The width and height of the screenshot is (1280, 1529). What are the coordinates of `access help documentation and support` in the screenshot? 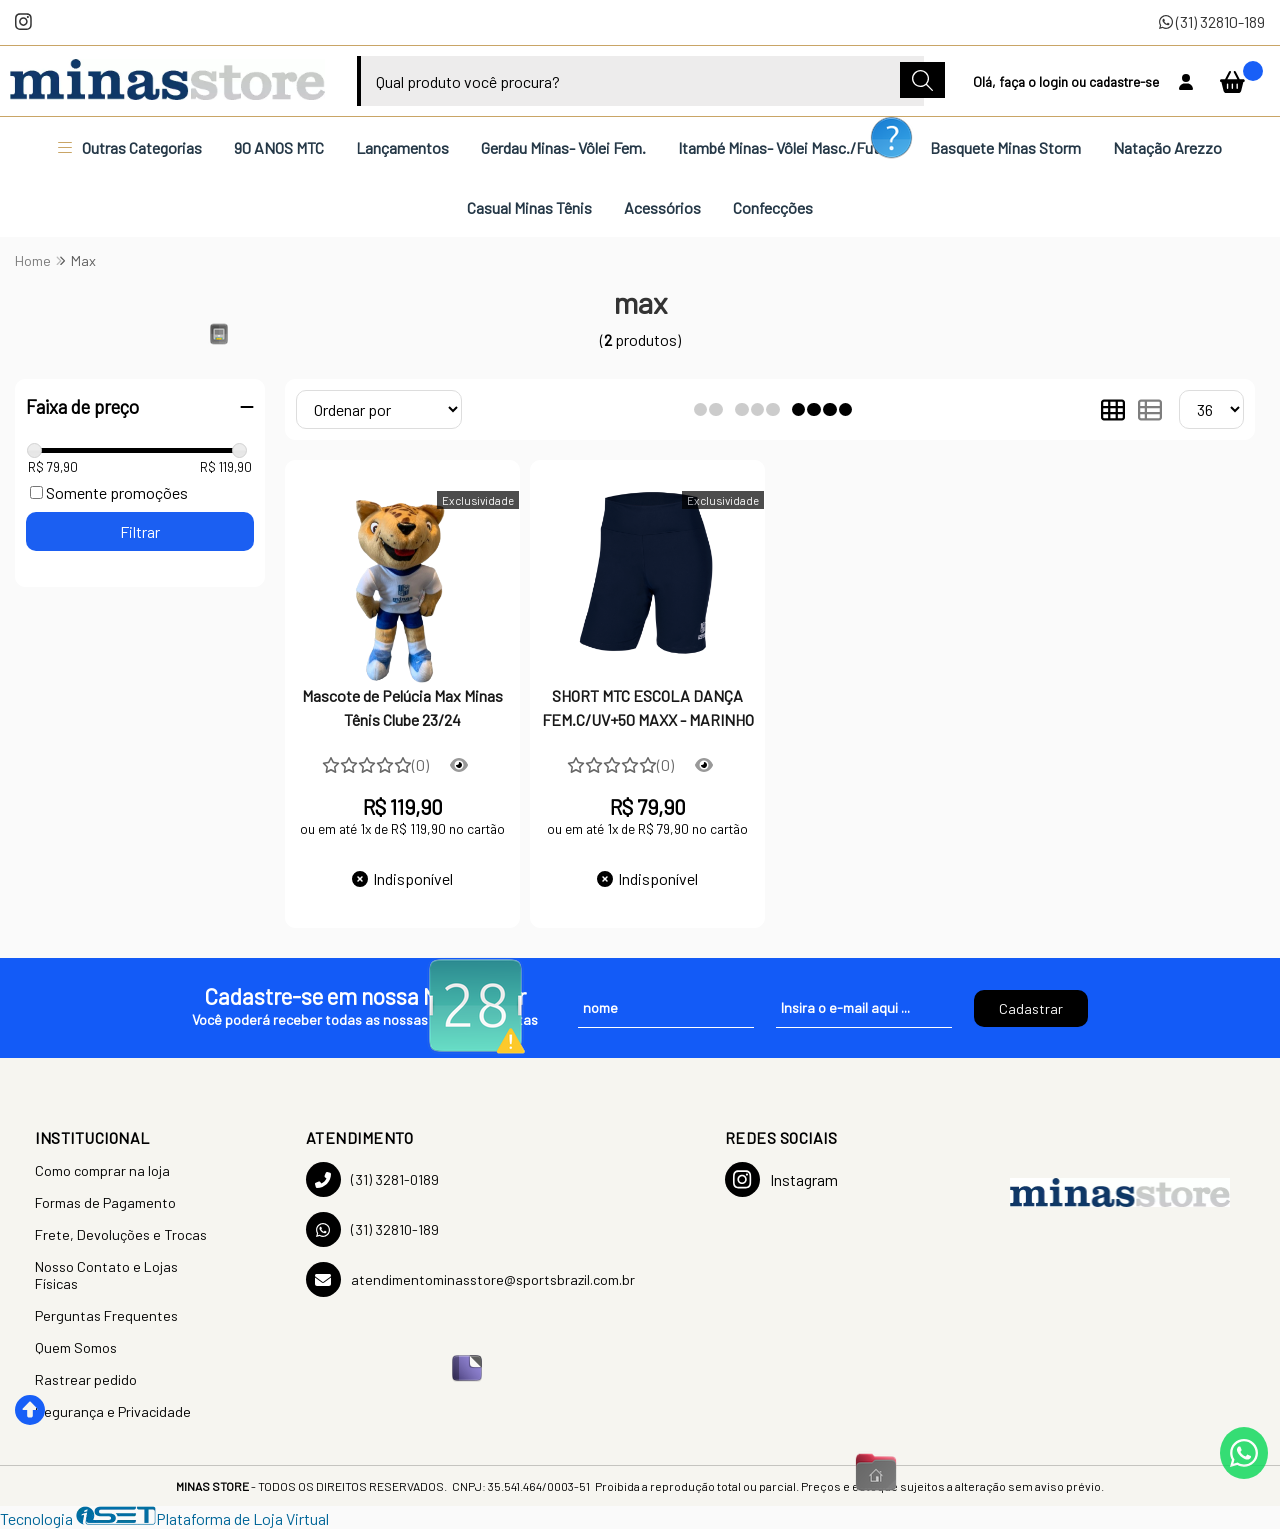 It's located at (891, 137).